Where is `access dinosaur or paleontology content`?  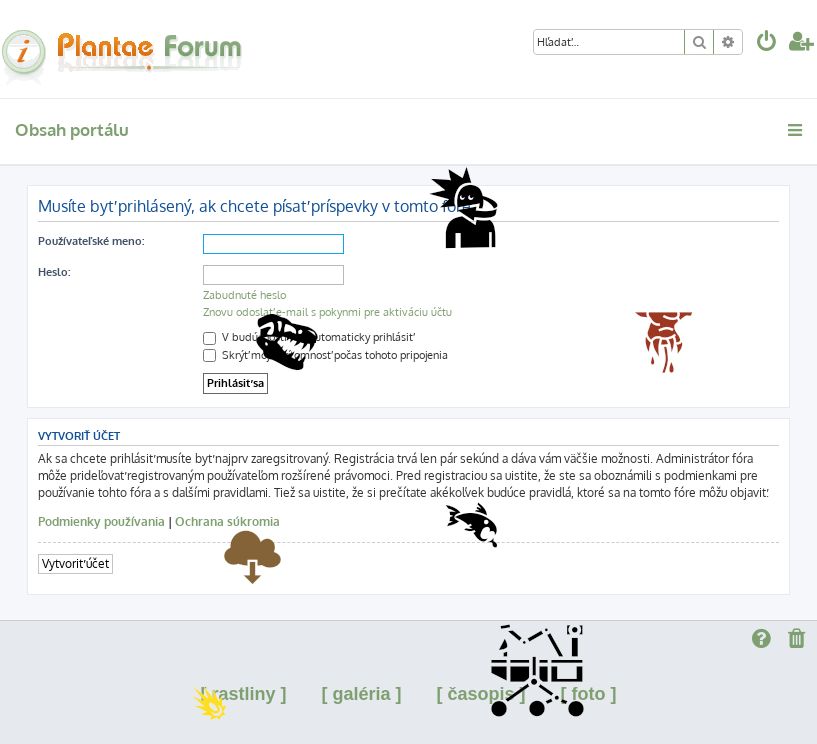 access dinosaur or paleontology content is located at coordinates (287, 342).